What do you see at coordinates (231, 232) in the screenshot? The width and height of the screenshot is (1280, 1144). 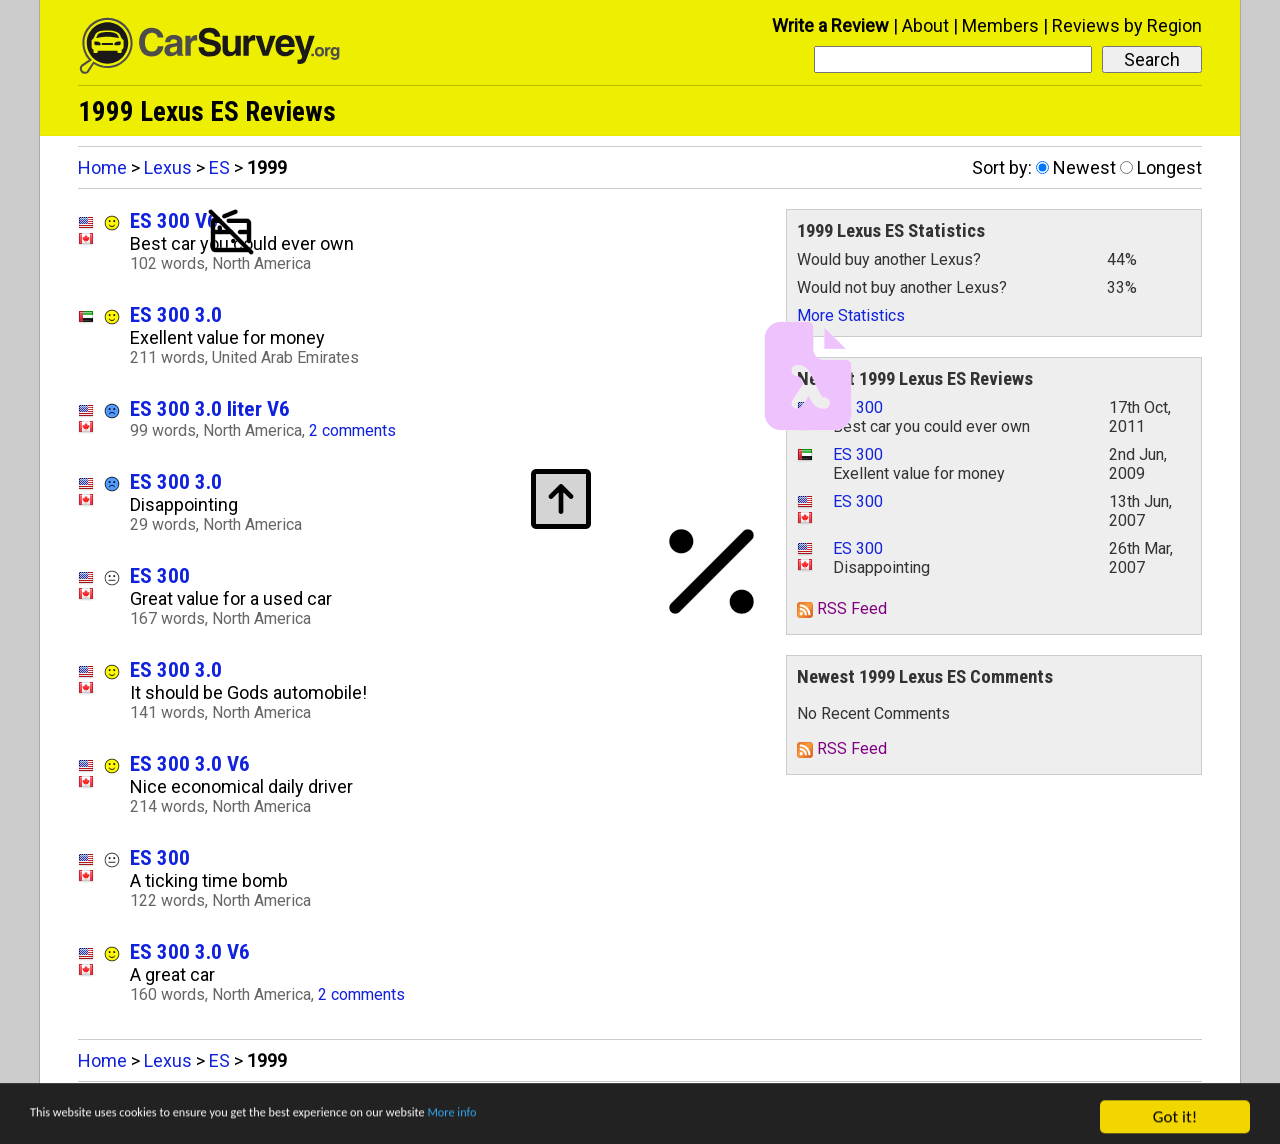 I see `radio or broadcast feature disabled` at bounding box center [231, 232].